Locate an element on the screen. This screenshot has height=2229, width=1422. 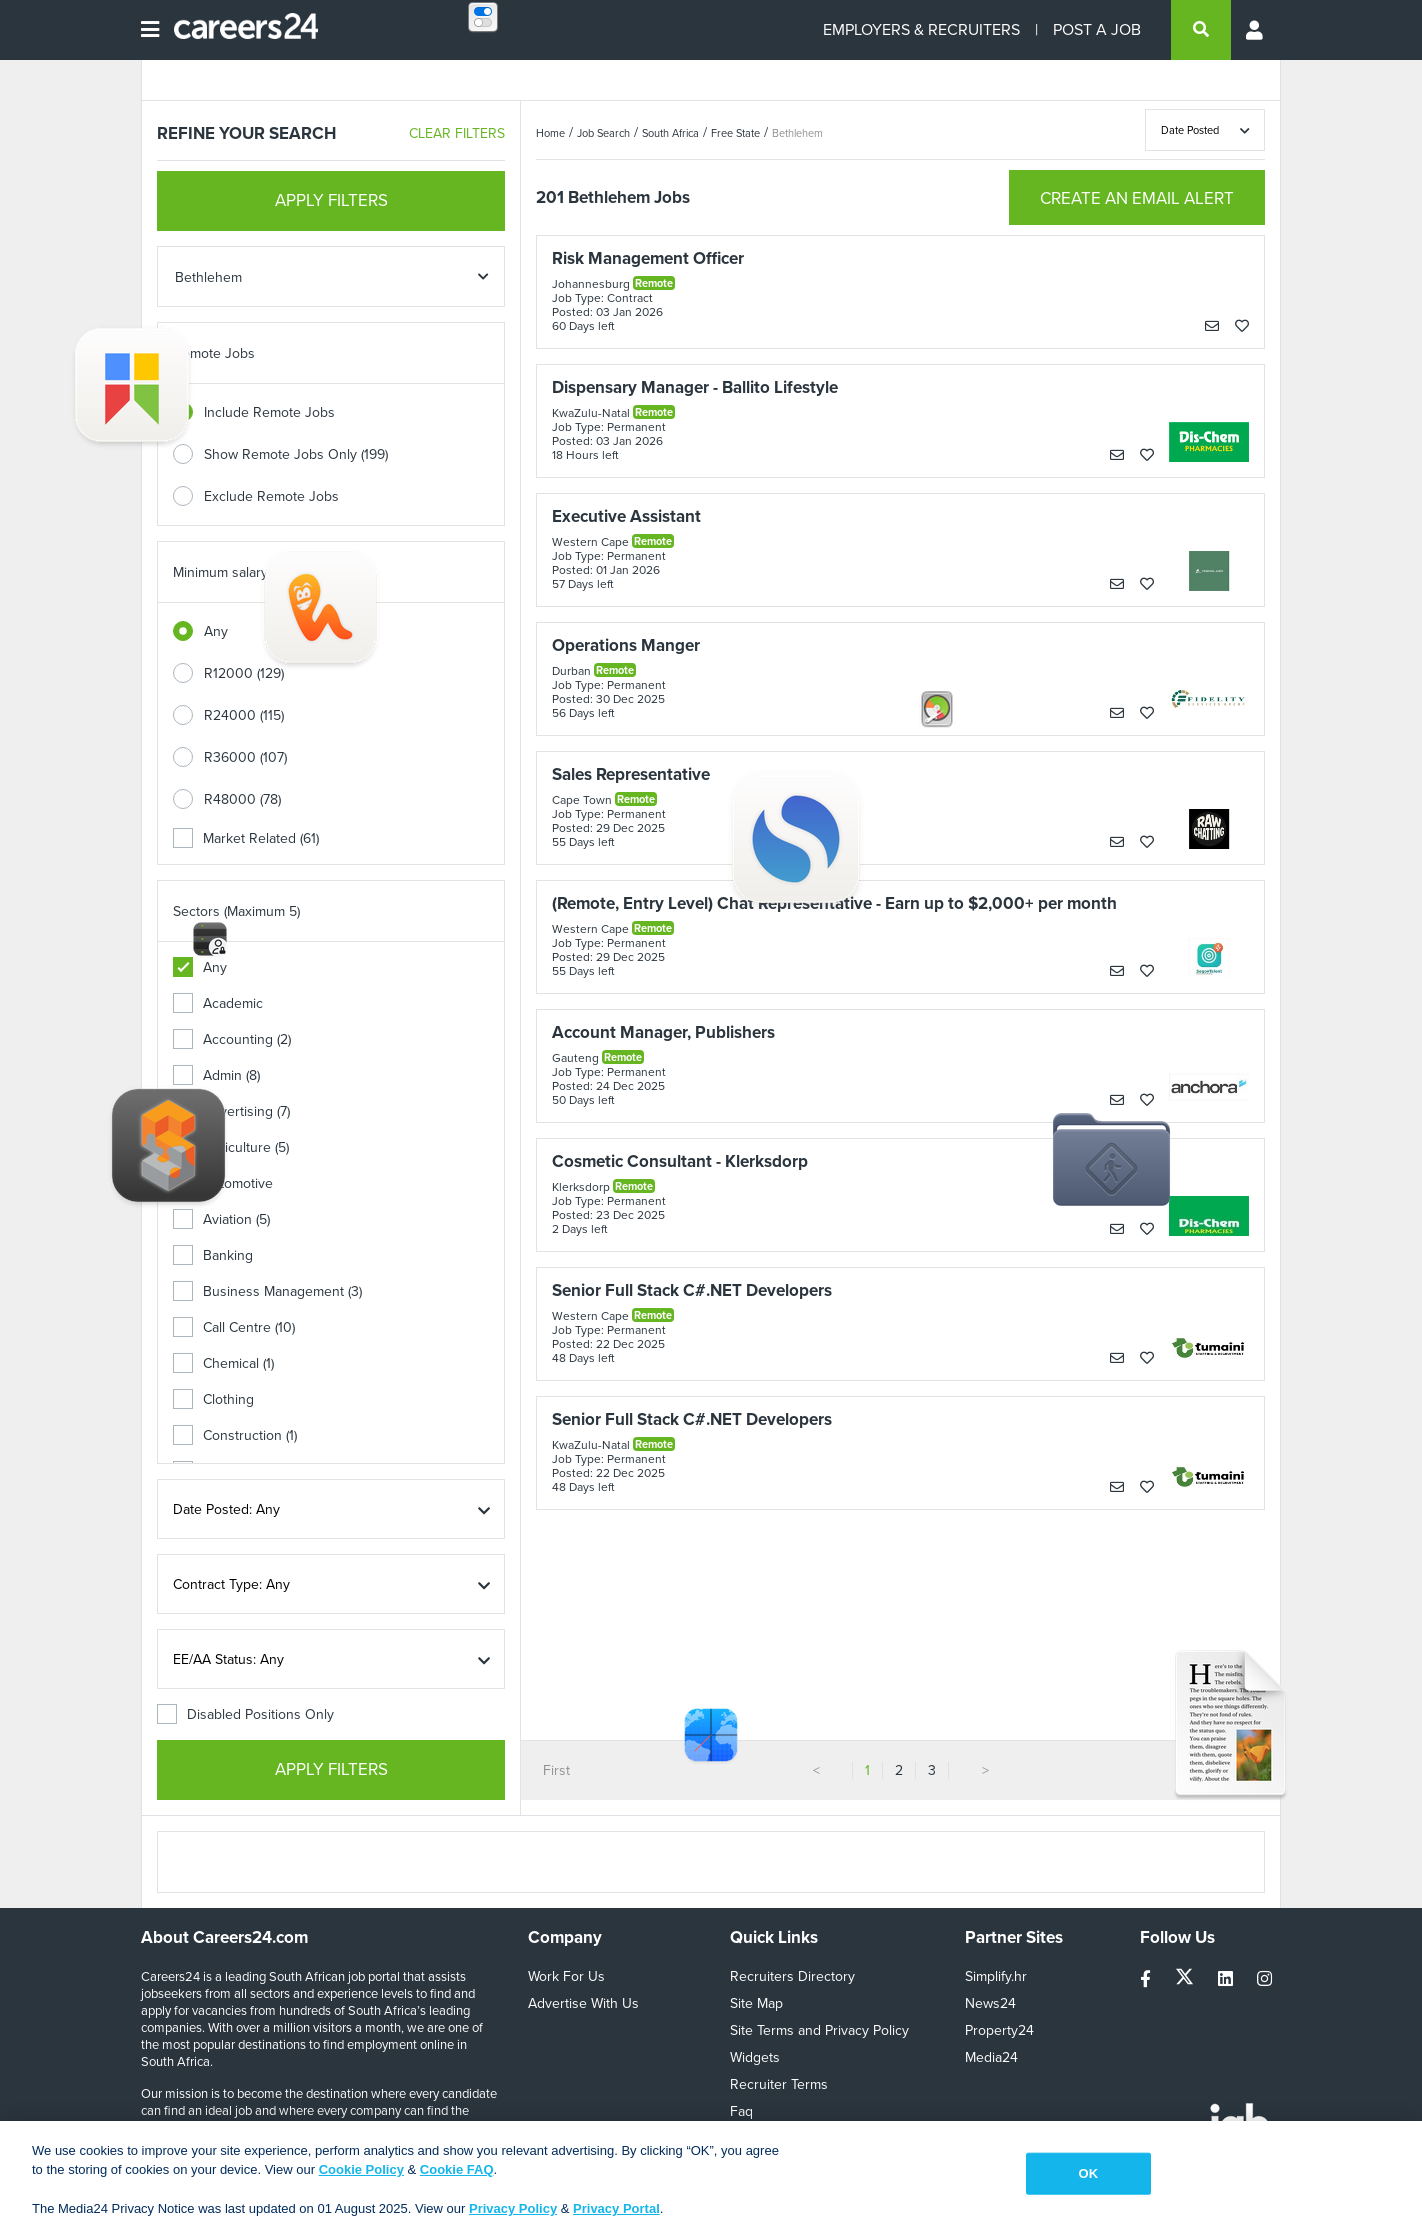
configure NIS network server preferences is located at coordinates (210, 939).